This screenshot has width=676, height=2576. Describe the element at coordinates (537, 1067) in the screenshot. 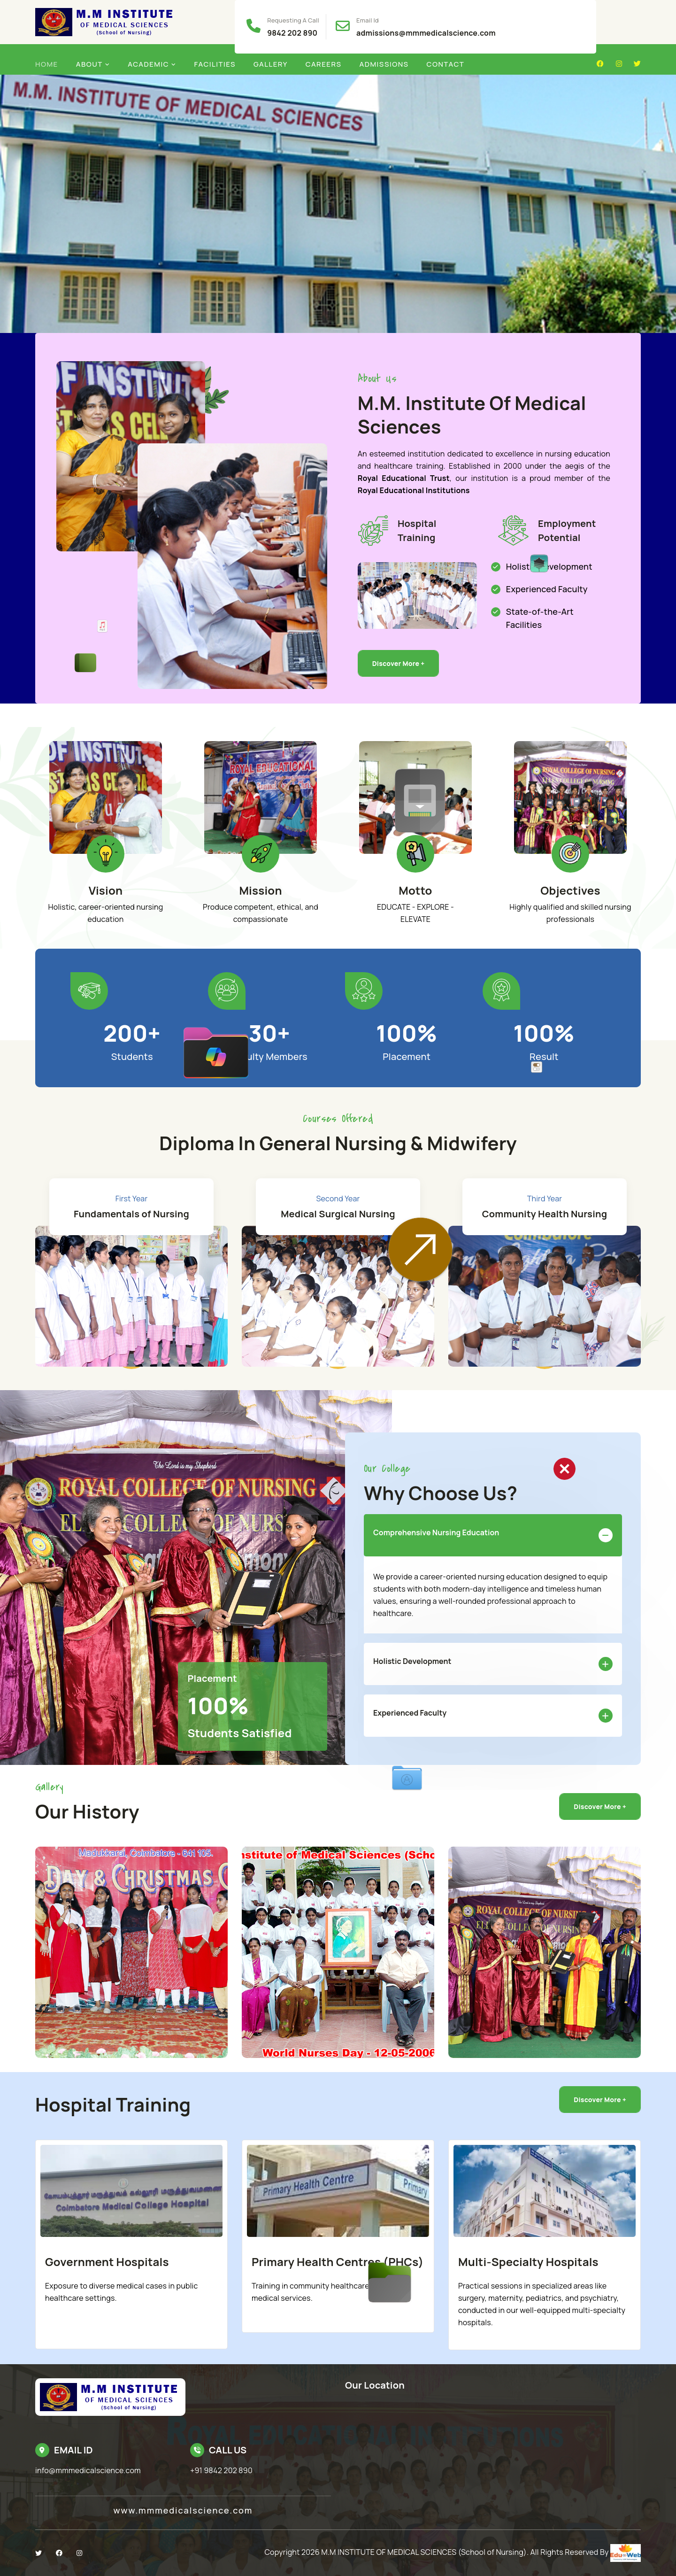

I see `open gnome tweaks to customize system settings` at that location.